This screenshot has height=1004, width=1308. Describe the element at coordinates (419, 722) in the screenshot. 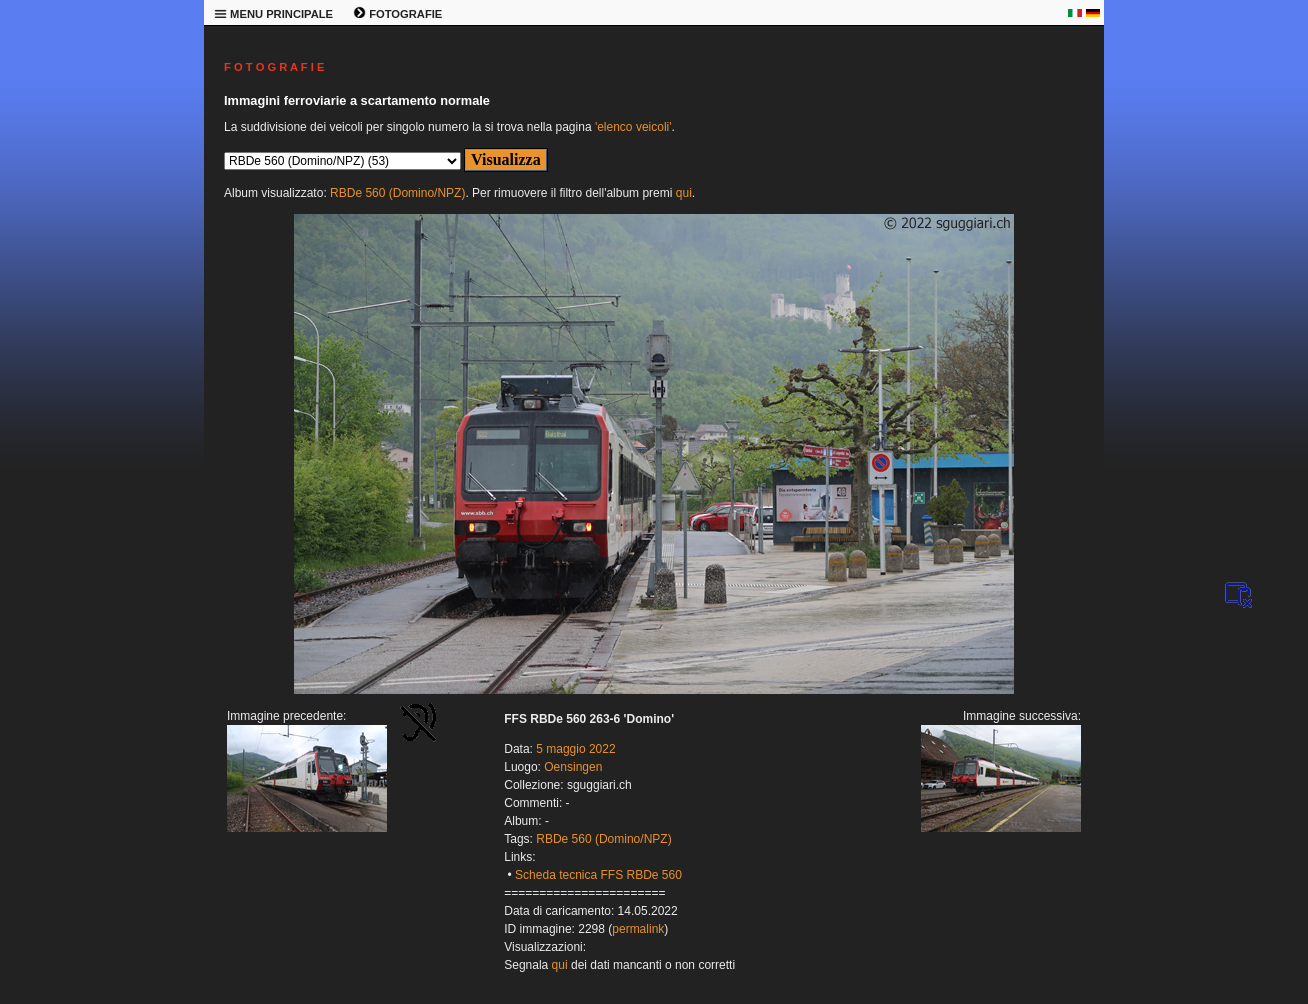

I see `indicates hearing assistance is disabled` at that location.